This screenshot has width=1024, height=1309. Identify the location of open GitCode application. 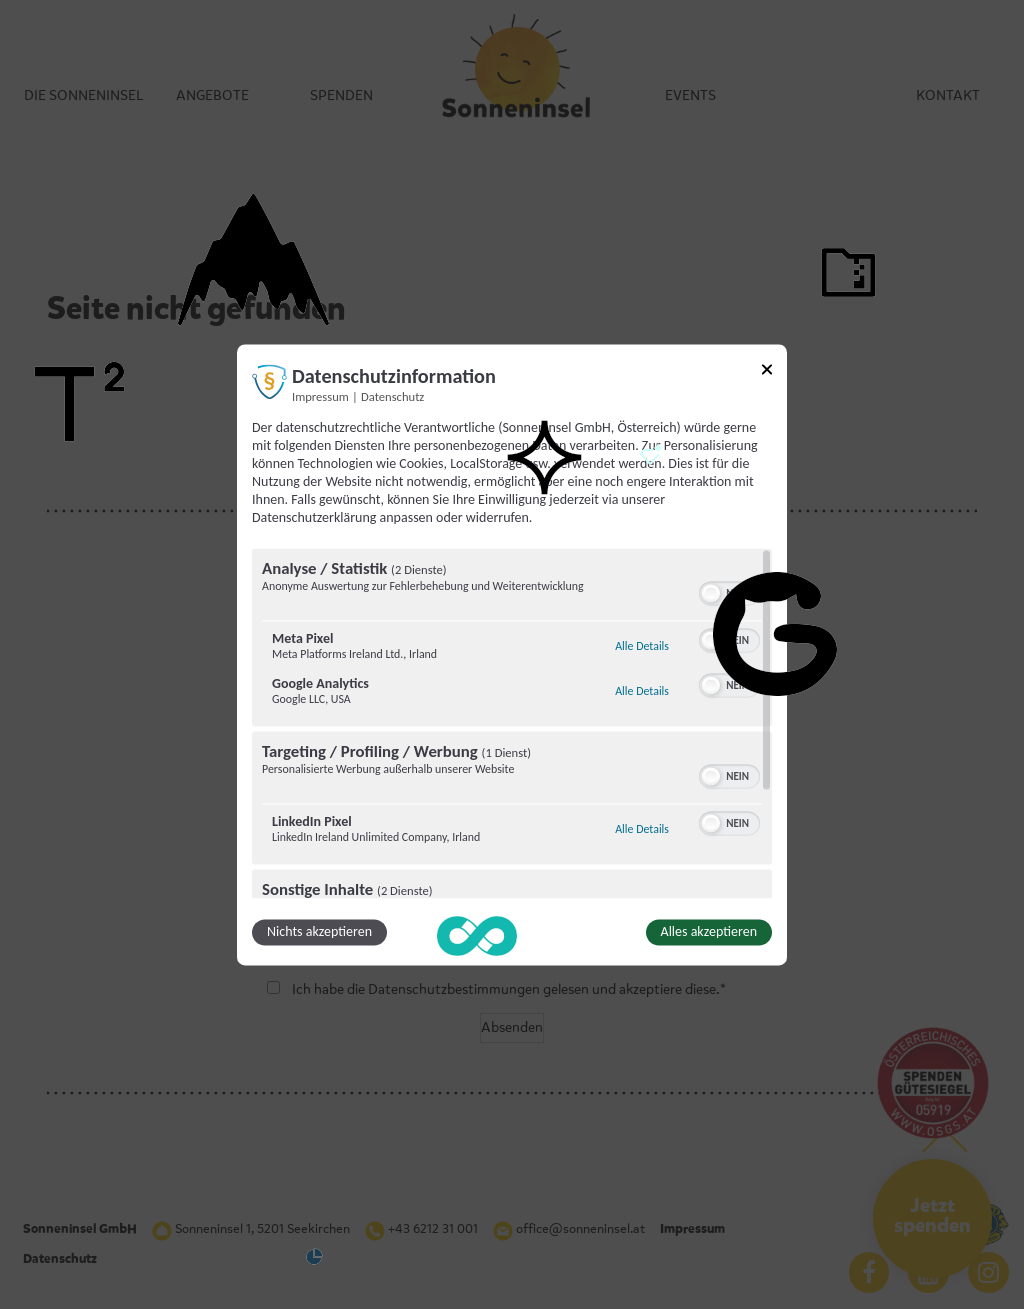
(775, 634).